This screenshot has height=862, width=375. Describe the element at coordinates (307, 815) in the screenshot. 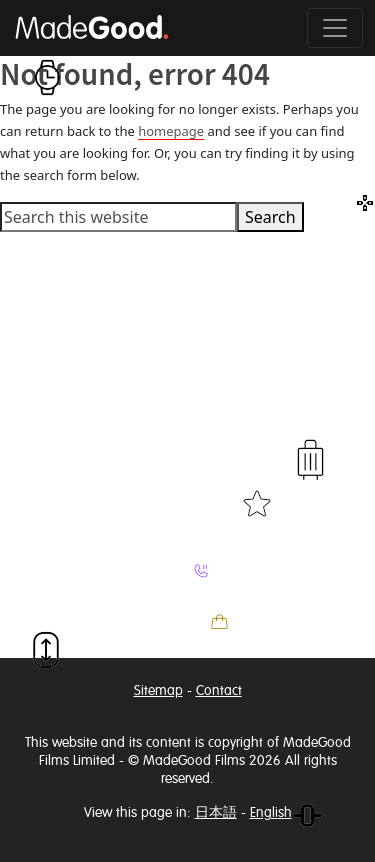

I see `align selected element to vertical center` at that location.